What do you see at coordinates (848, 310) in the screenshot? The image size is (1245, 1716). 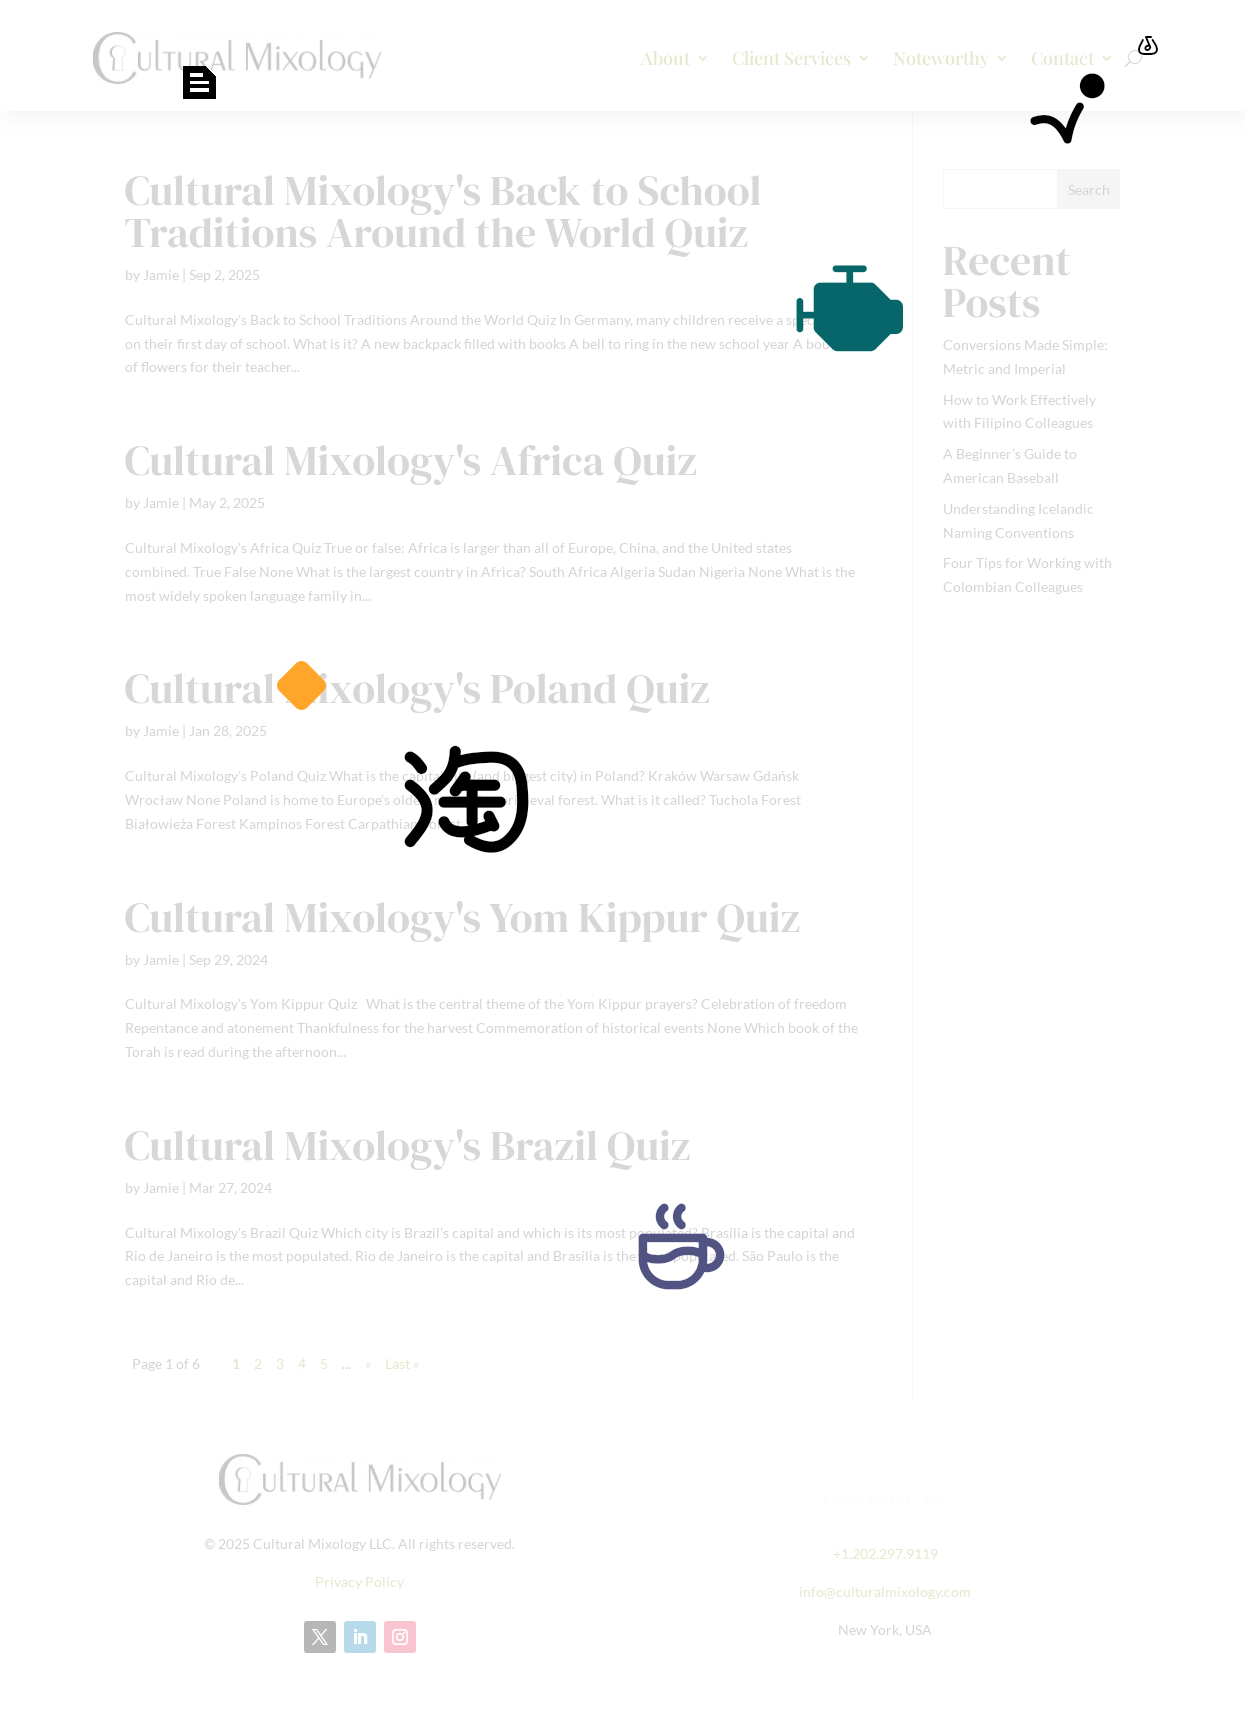 I see `access engine or vehicle diagnostics` at bounding box center [848, 310].